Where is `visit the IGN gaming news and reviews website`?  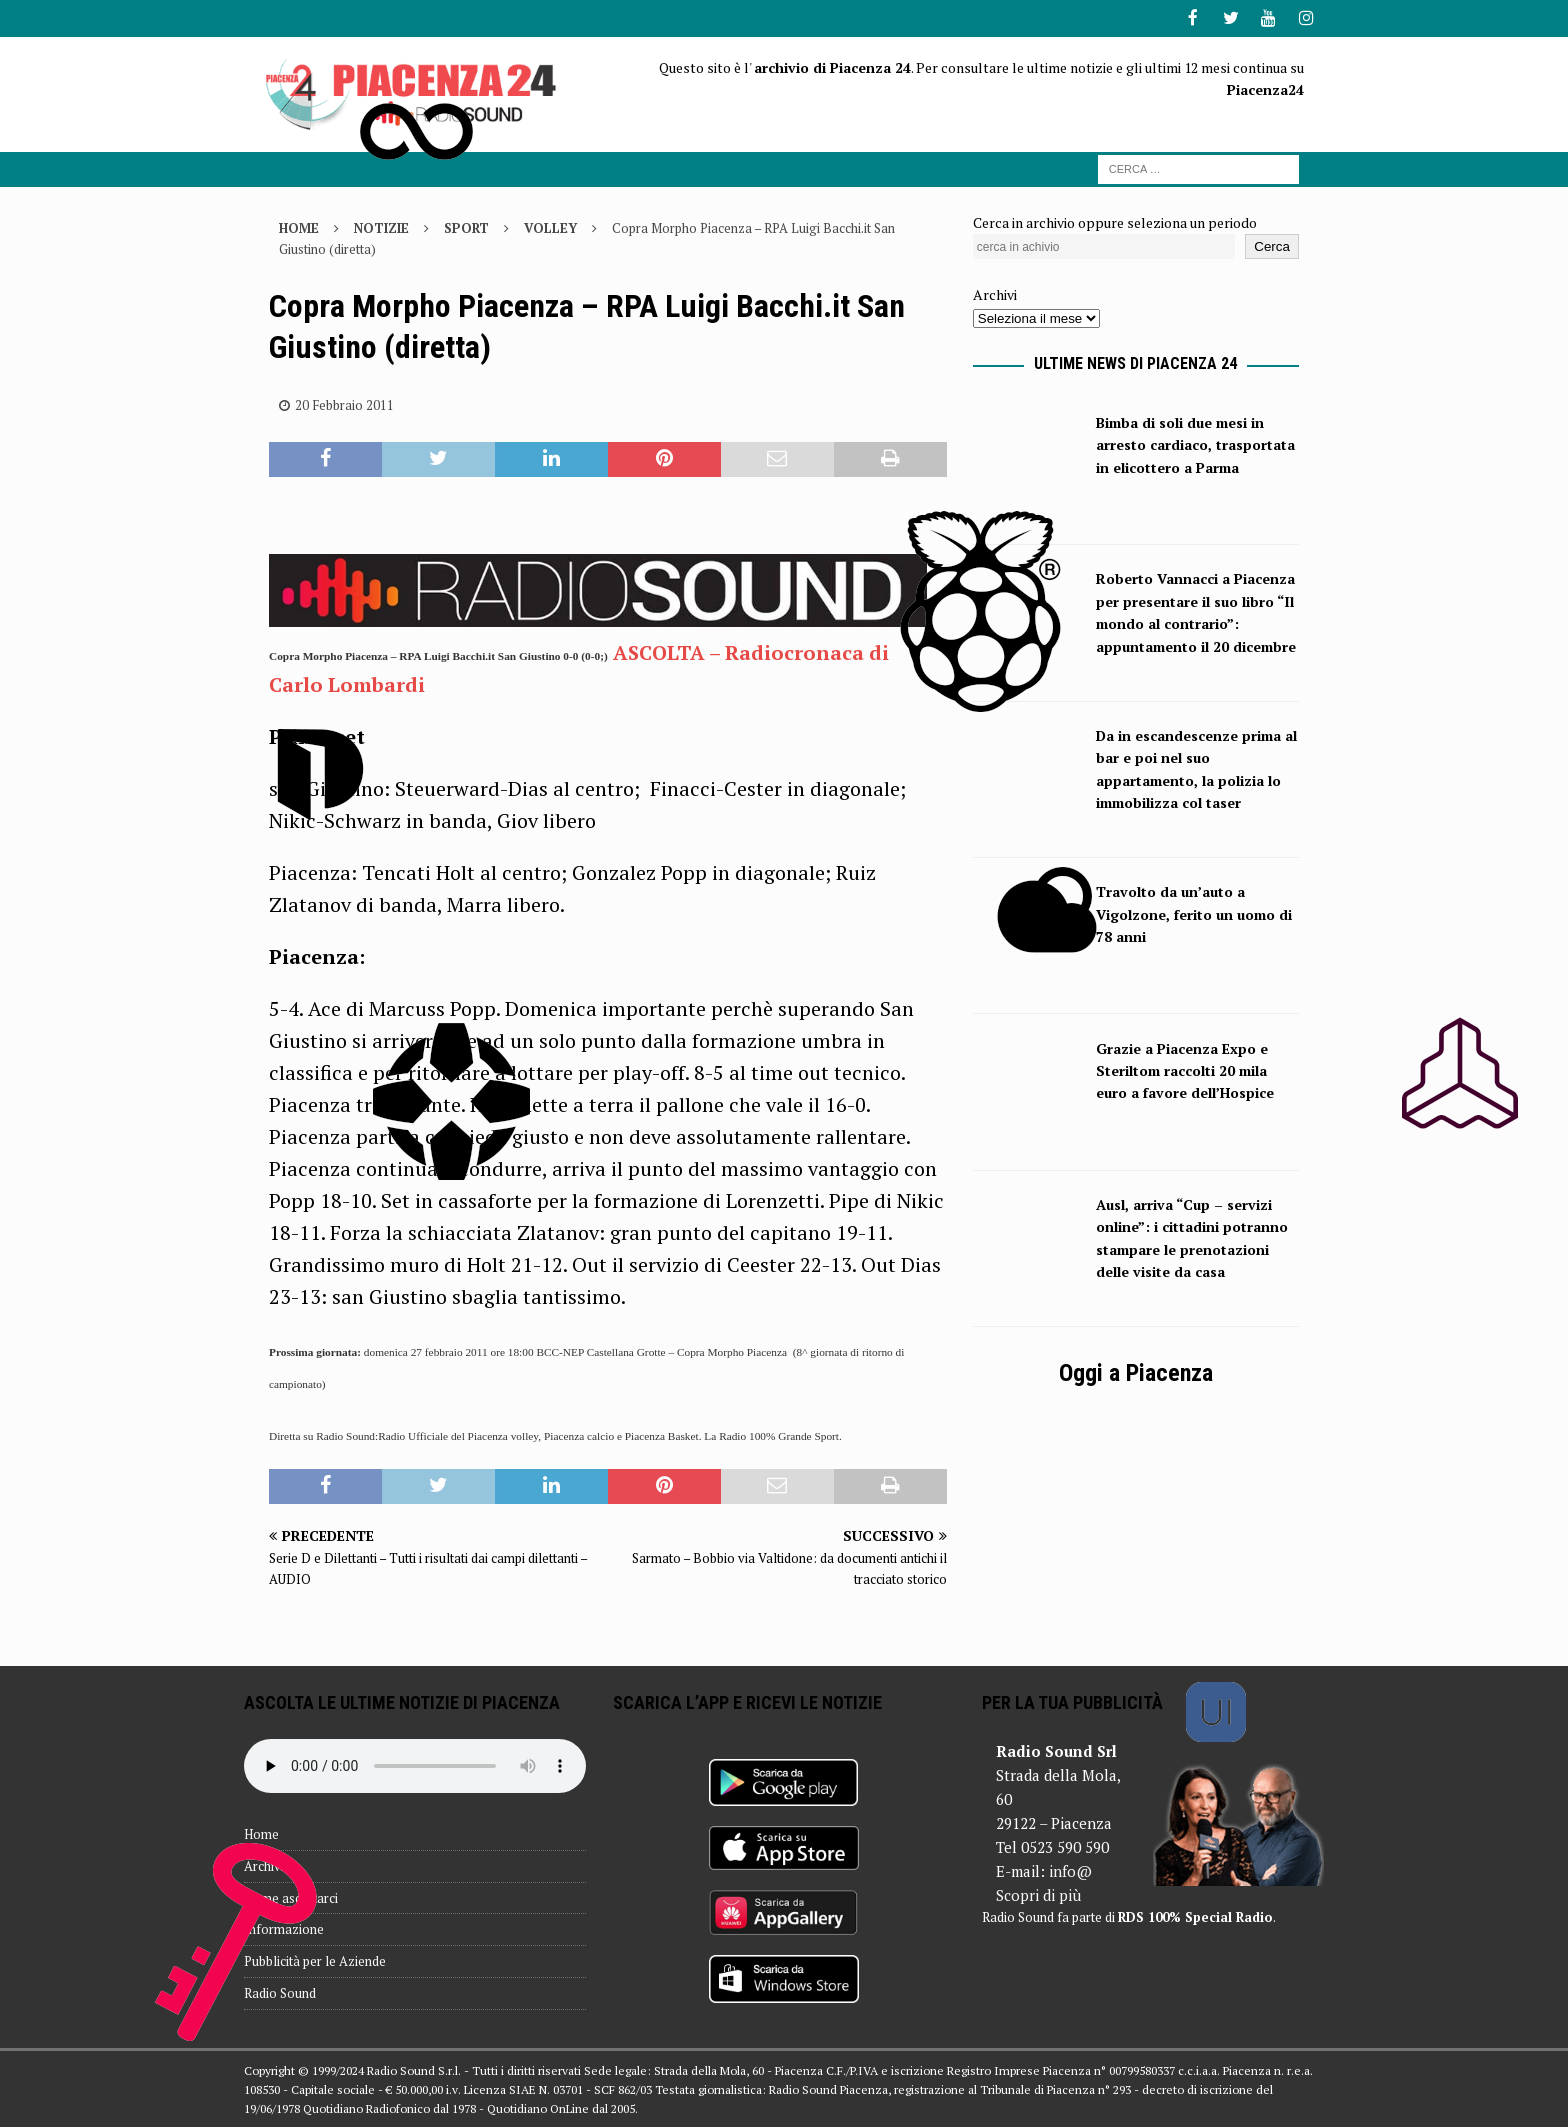 visit the IGN gaming news and reviews website is located at coordinates (451, 1101).